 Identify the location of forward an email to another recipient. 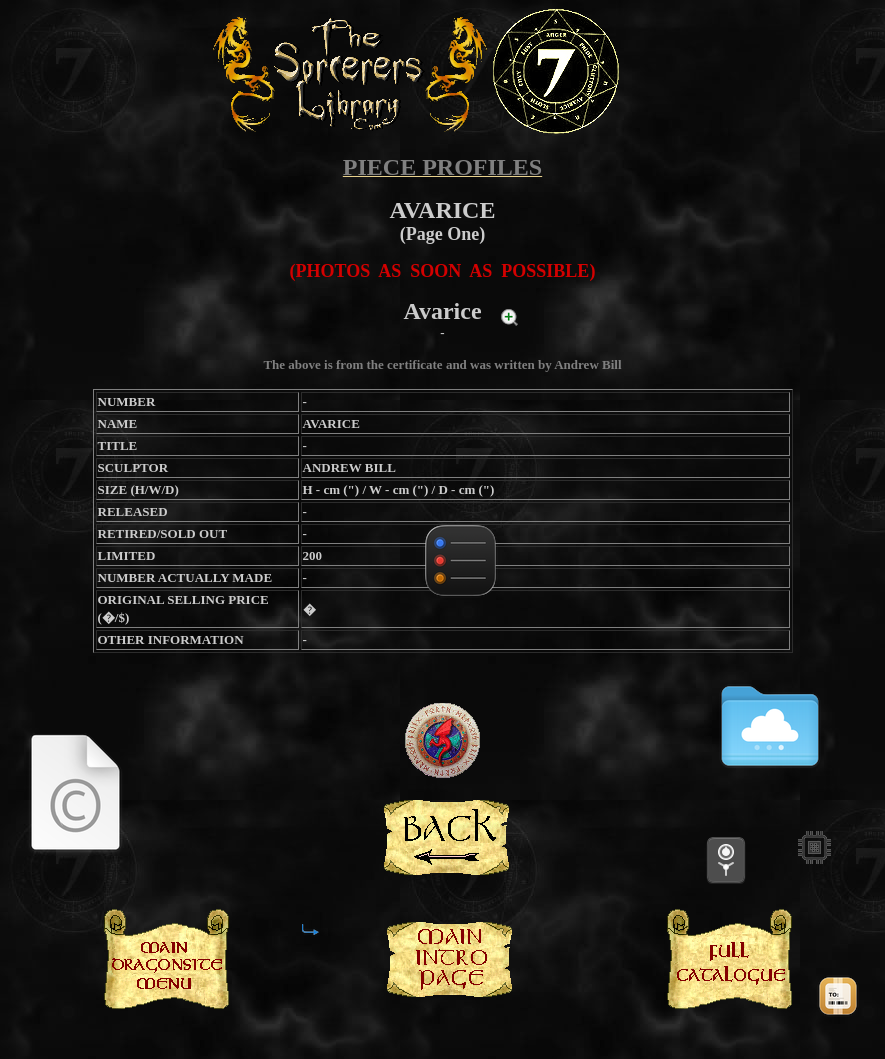
(310, 928).